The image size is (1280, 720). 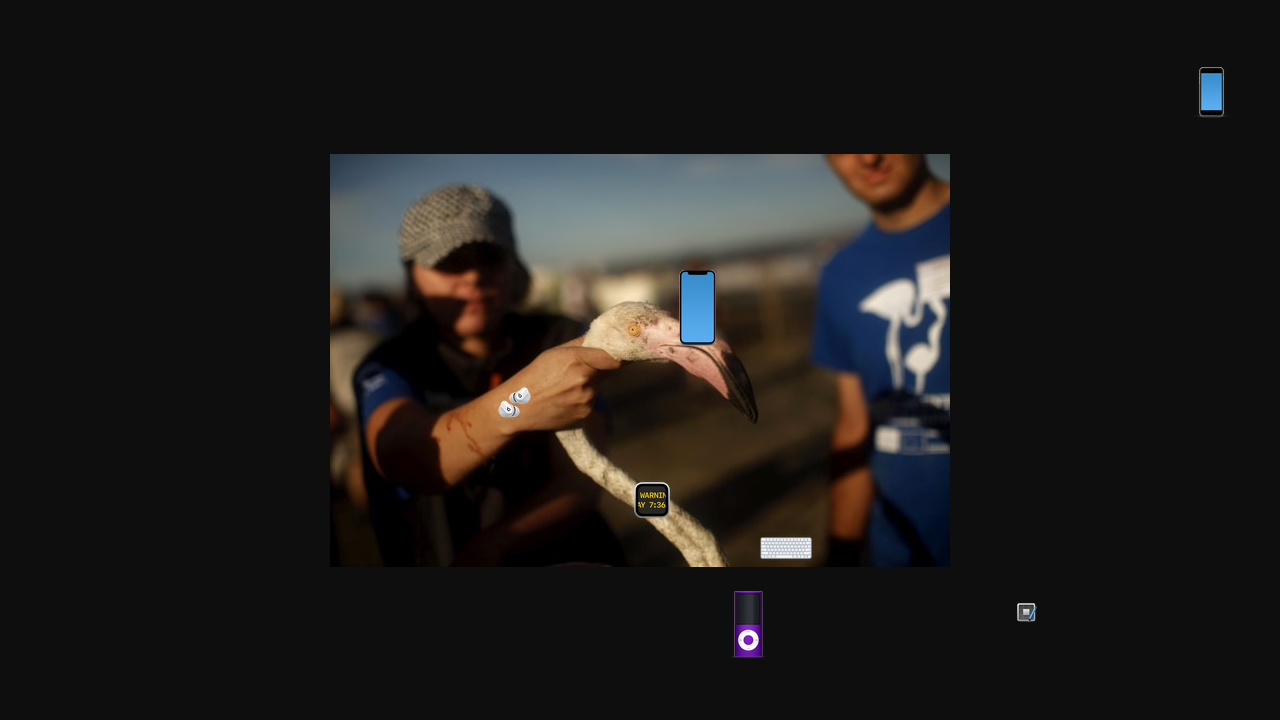 What do you see at coordinates (514, 402) in the screenshot?
I see `connect beats wireless earbuds via bluetooth` at bounding box center [514, 402].